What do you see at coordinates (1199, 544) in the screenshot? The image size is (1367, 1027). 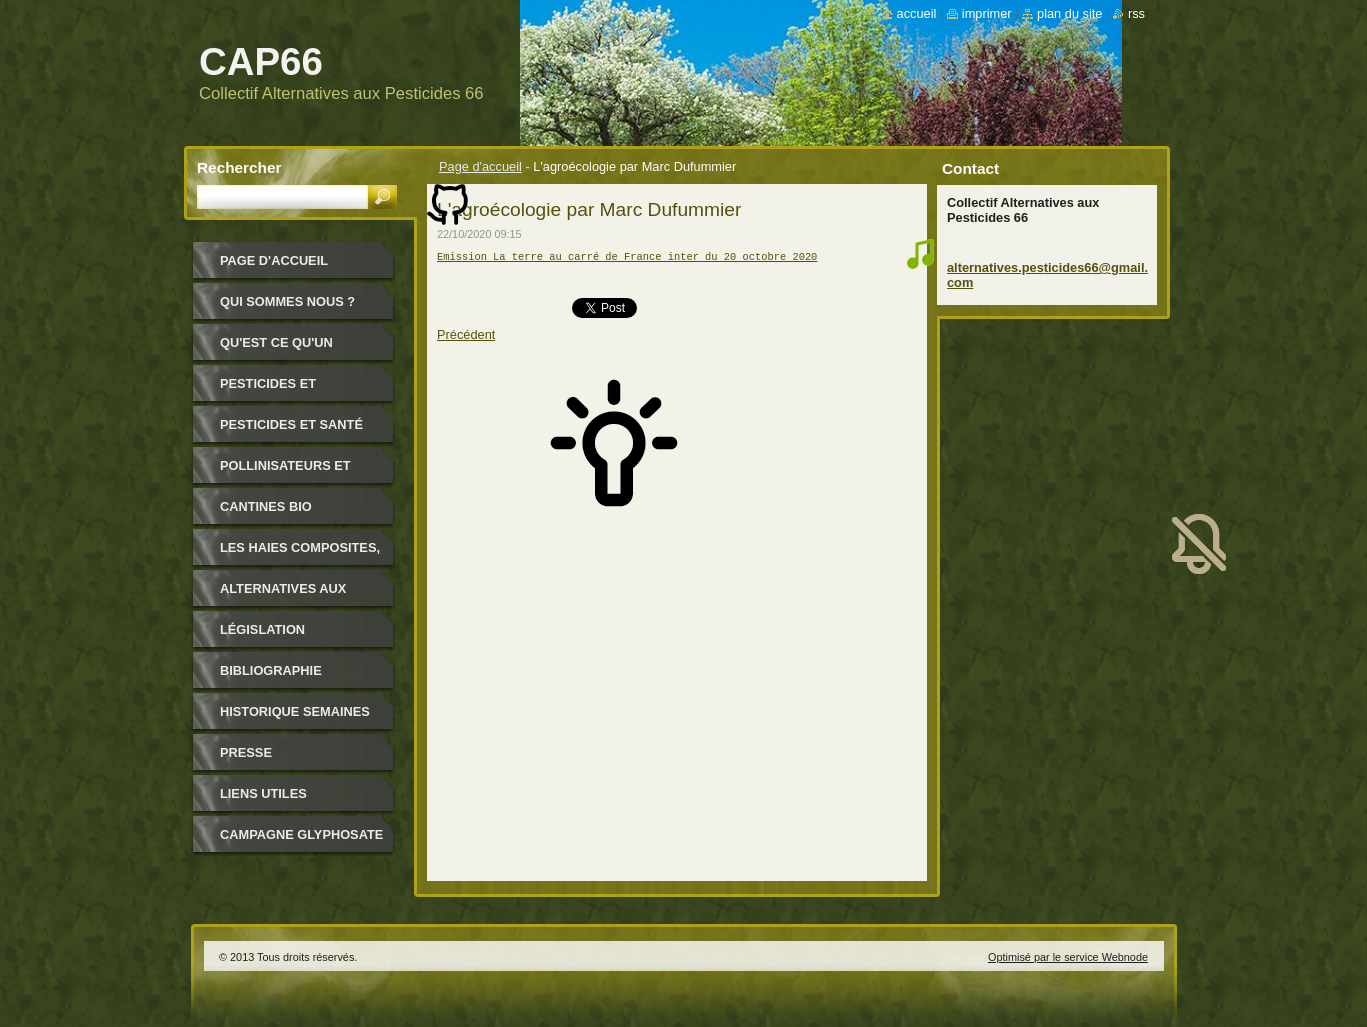 I see `mute notifications` at bounding box center [1199, 544].